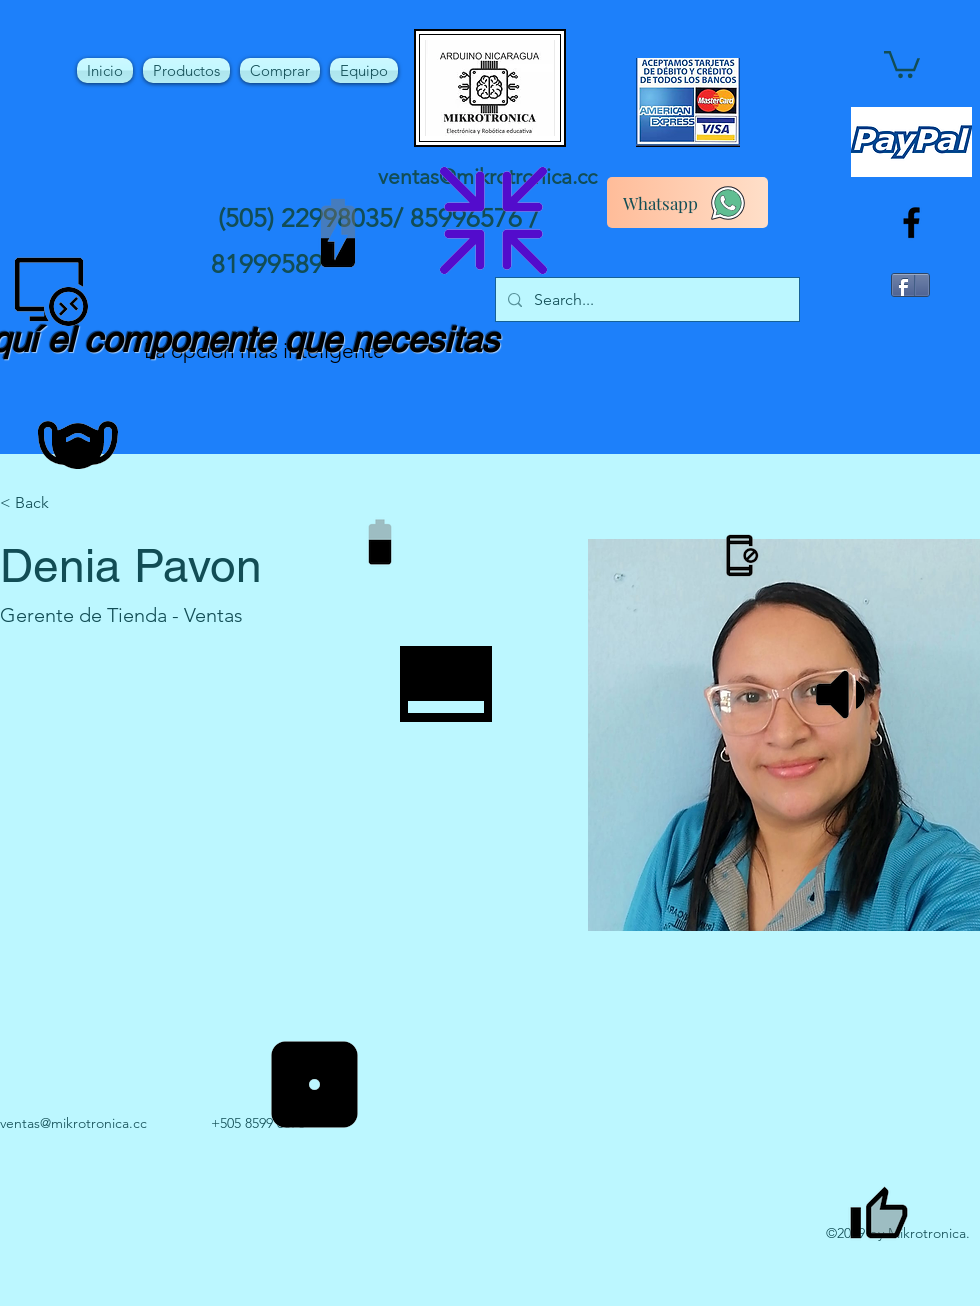  What do you see at coordinates (493, 220) in the screenshot?
I see `exit fullscreen mode` at bounding box center [493, 220].